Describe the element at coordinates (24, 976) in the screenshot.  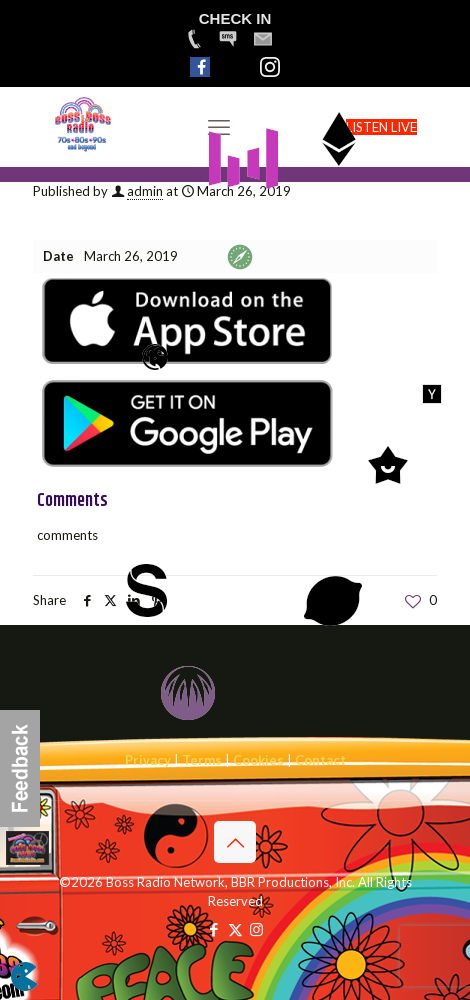
I see `cookiecutter project templating tool logo` at that location.